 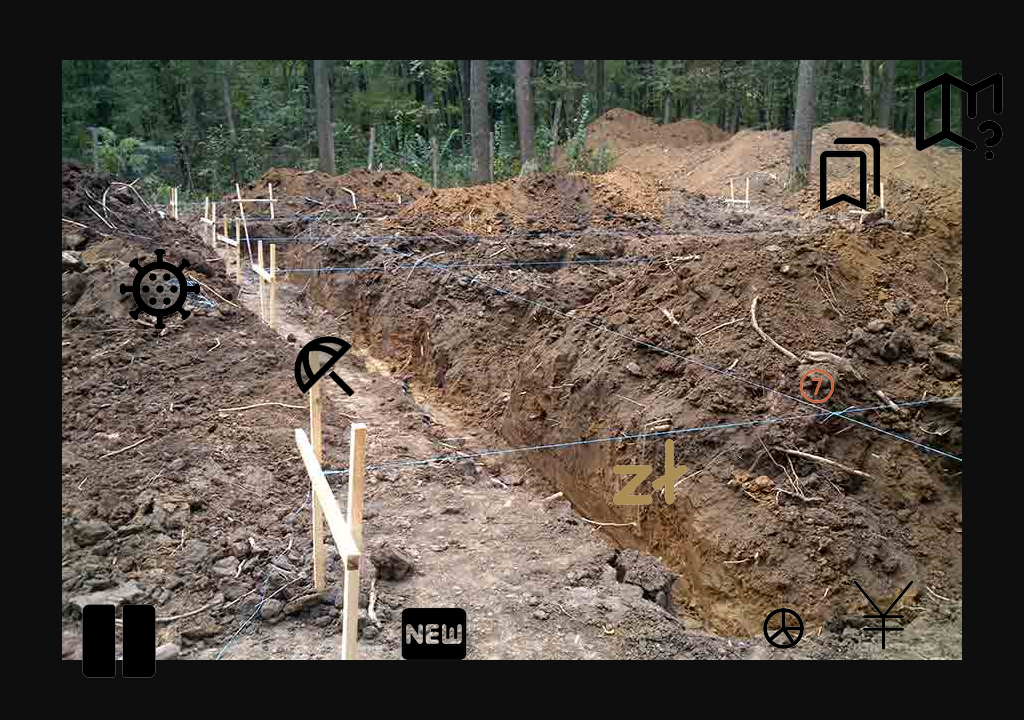 What do you see at coordinates (883, 613) in the screenshot?
I see `view prices in japanese yen` at bounding box center [883, 613].